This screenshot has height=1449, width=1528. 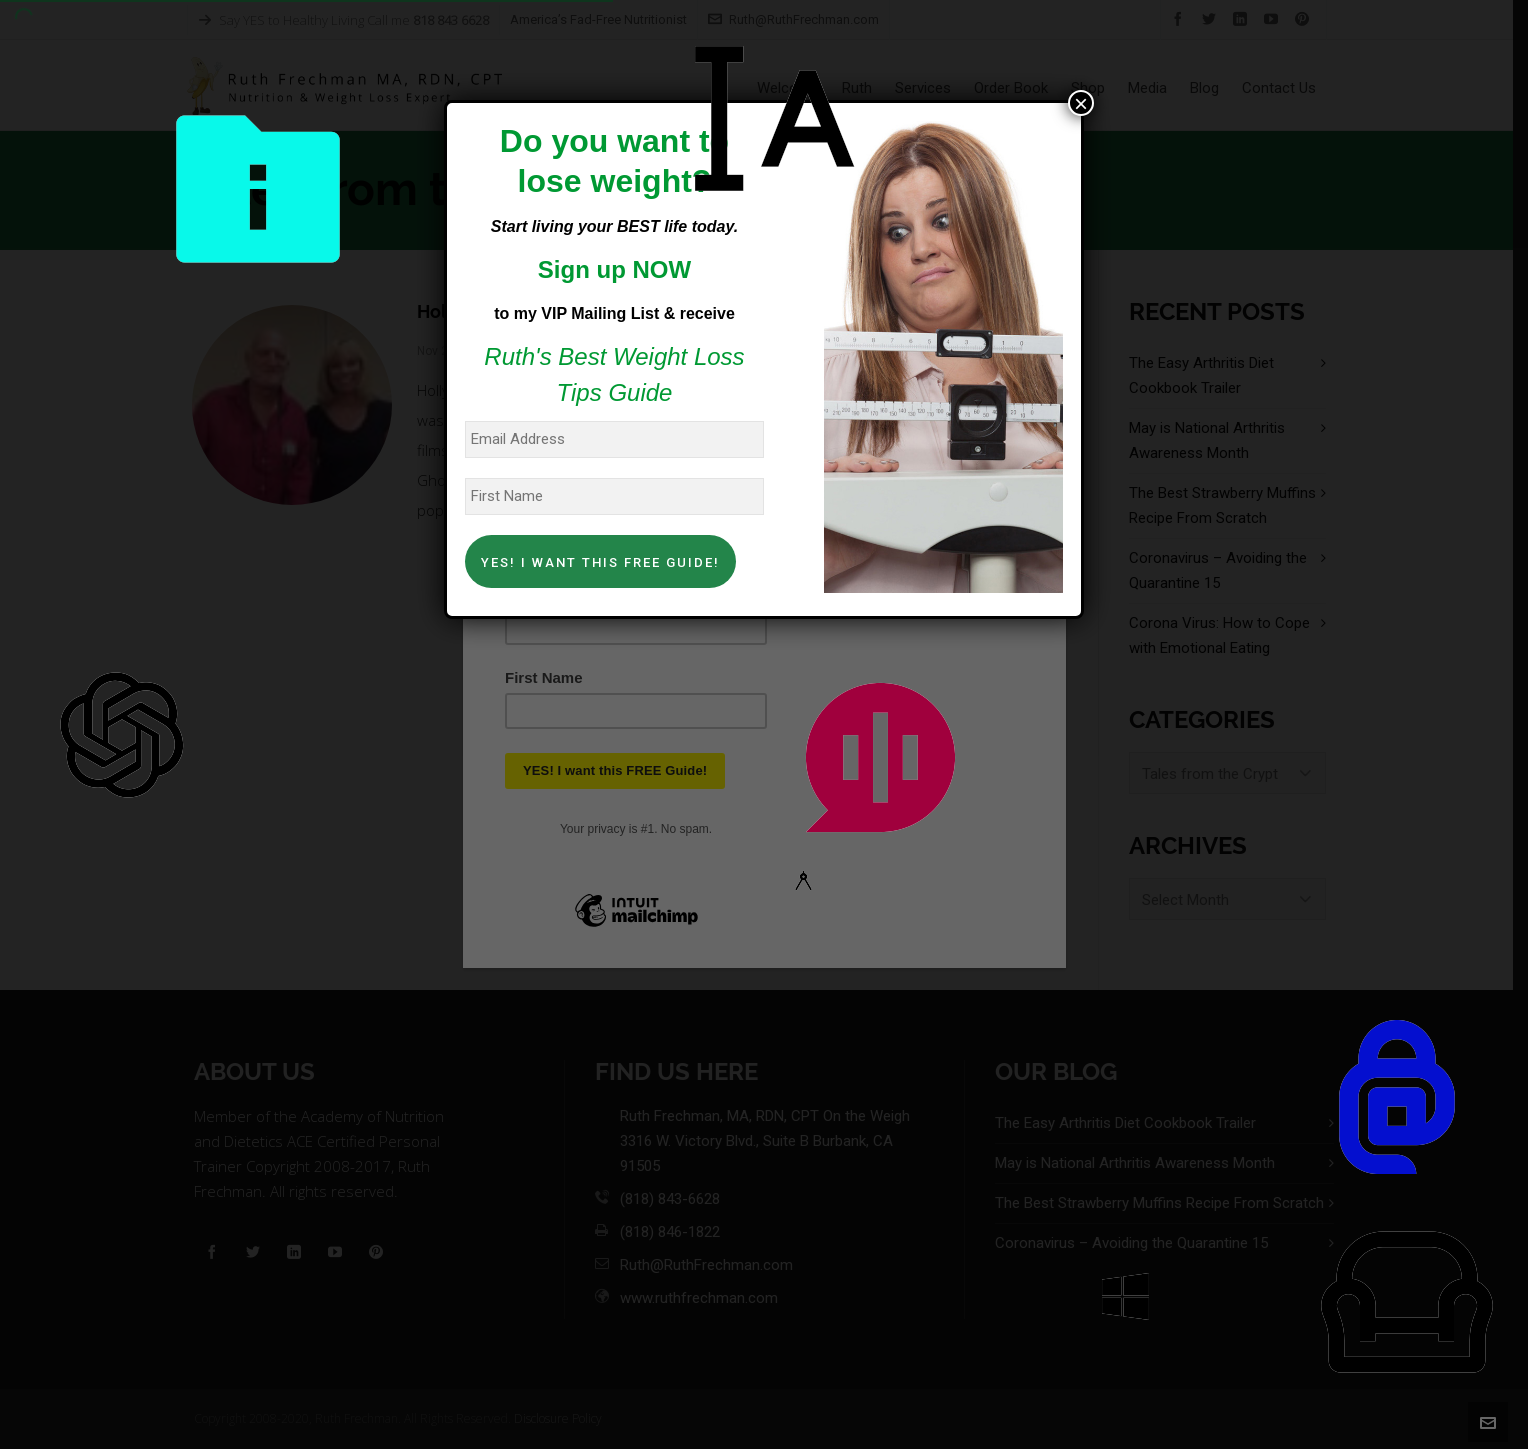 I want to click on view folder details or properties, so click(x=258, y=189).